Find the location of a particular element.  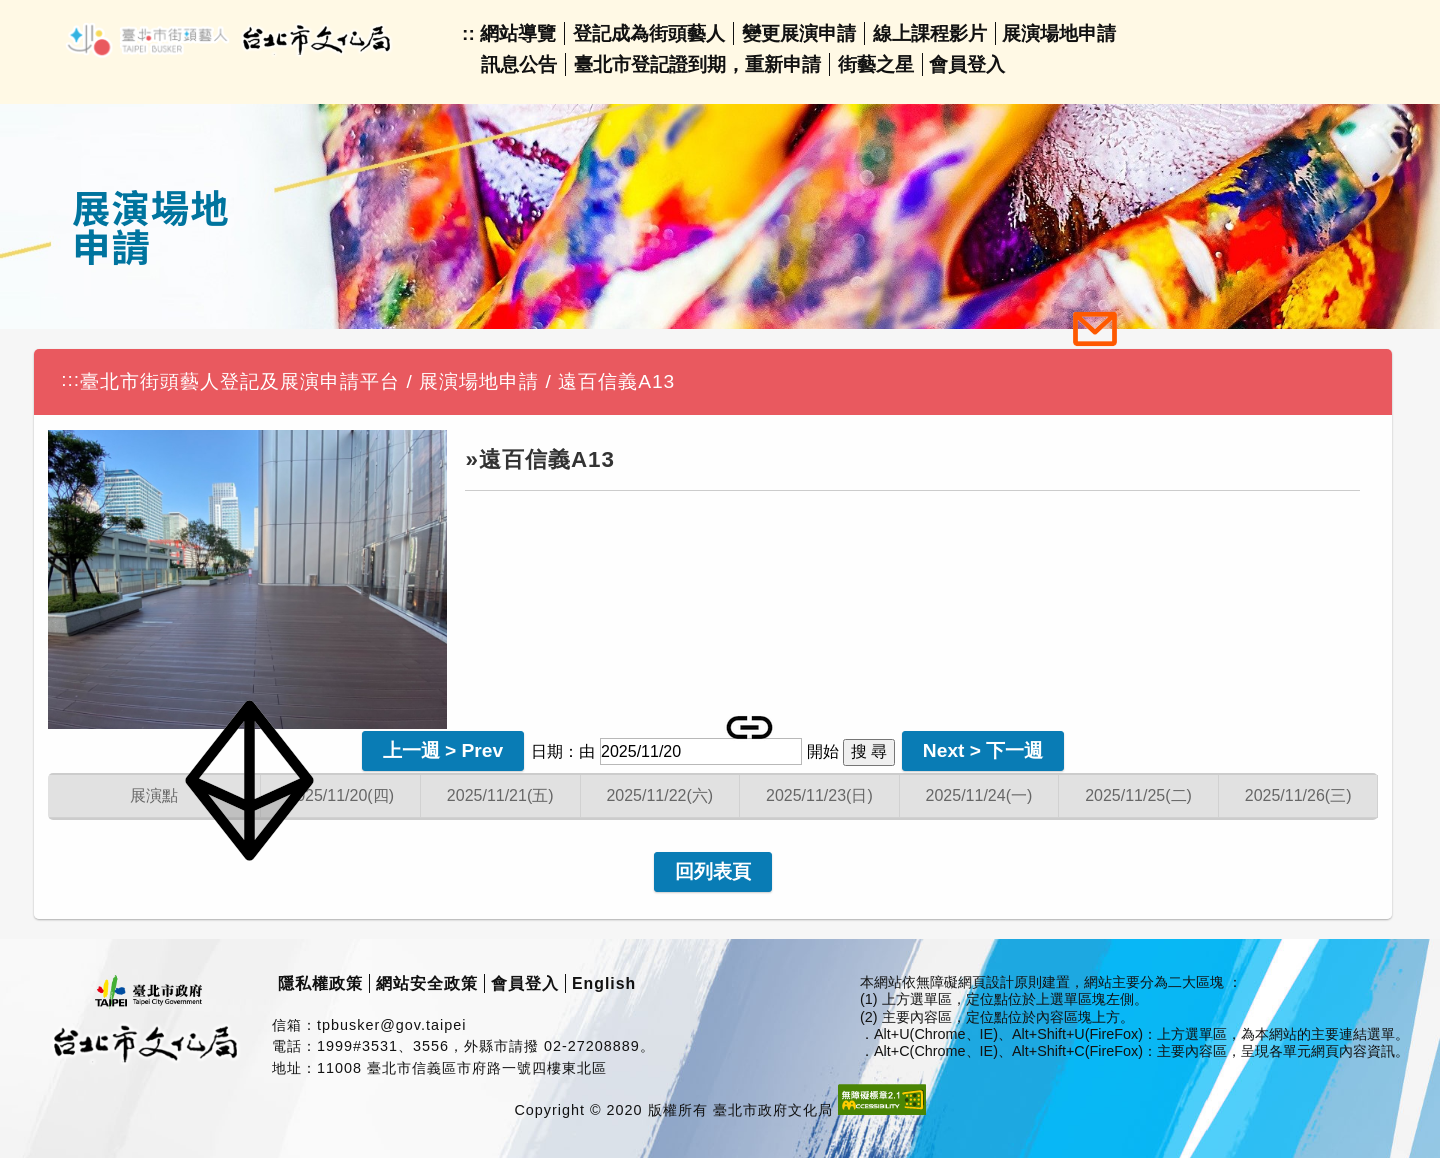

insert a hyperlink is located at coordinates (749, 727).